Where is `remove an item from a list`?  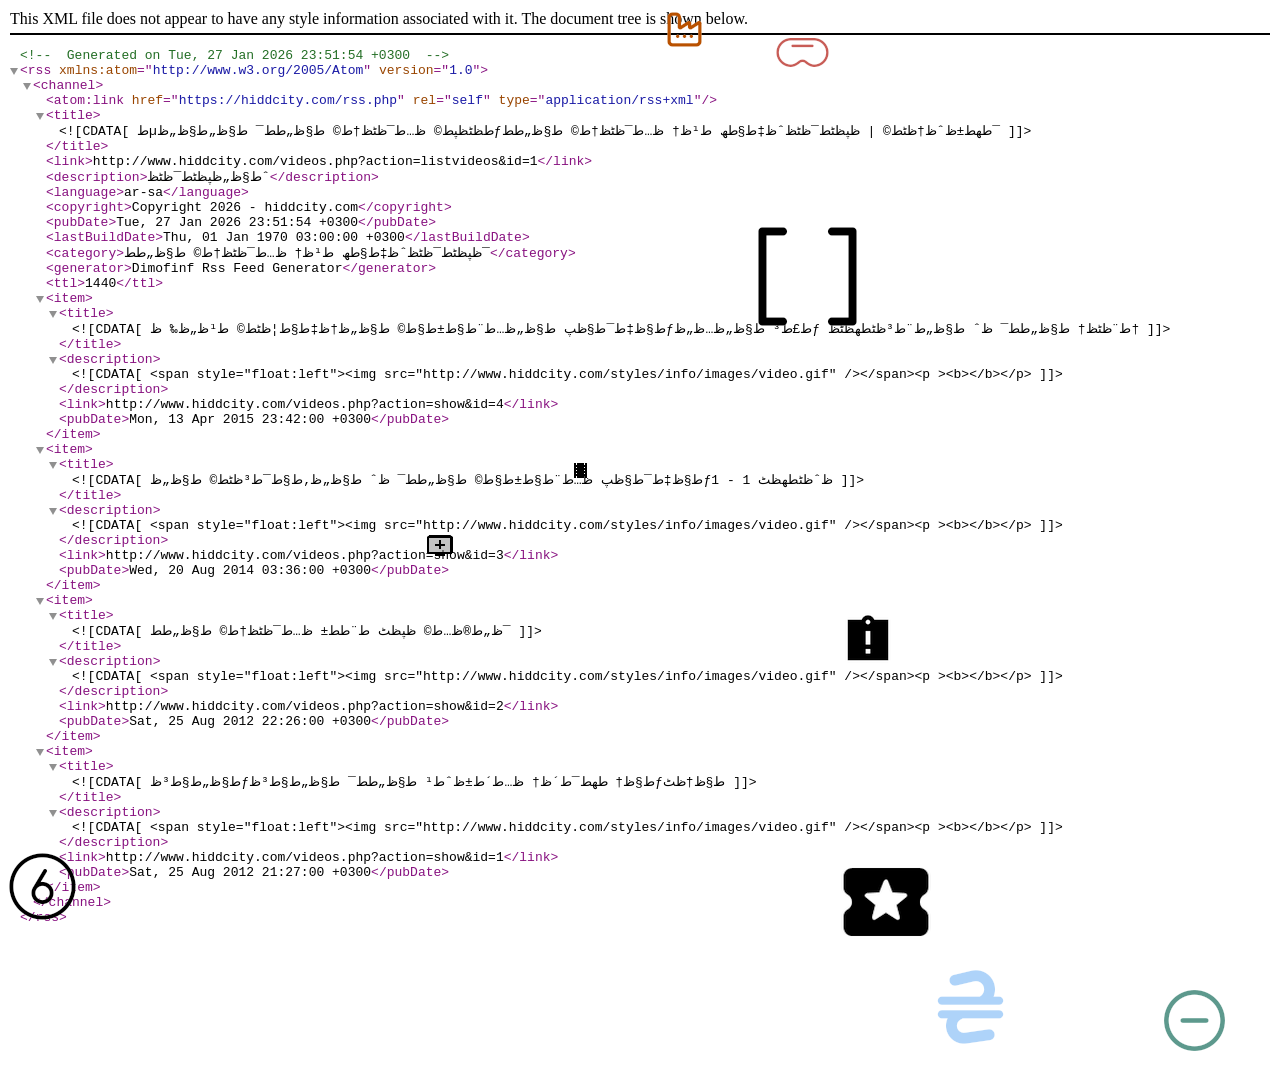 remove an item from a list is located at coordinates (1194, 1020).